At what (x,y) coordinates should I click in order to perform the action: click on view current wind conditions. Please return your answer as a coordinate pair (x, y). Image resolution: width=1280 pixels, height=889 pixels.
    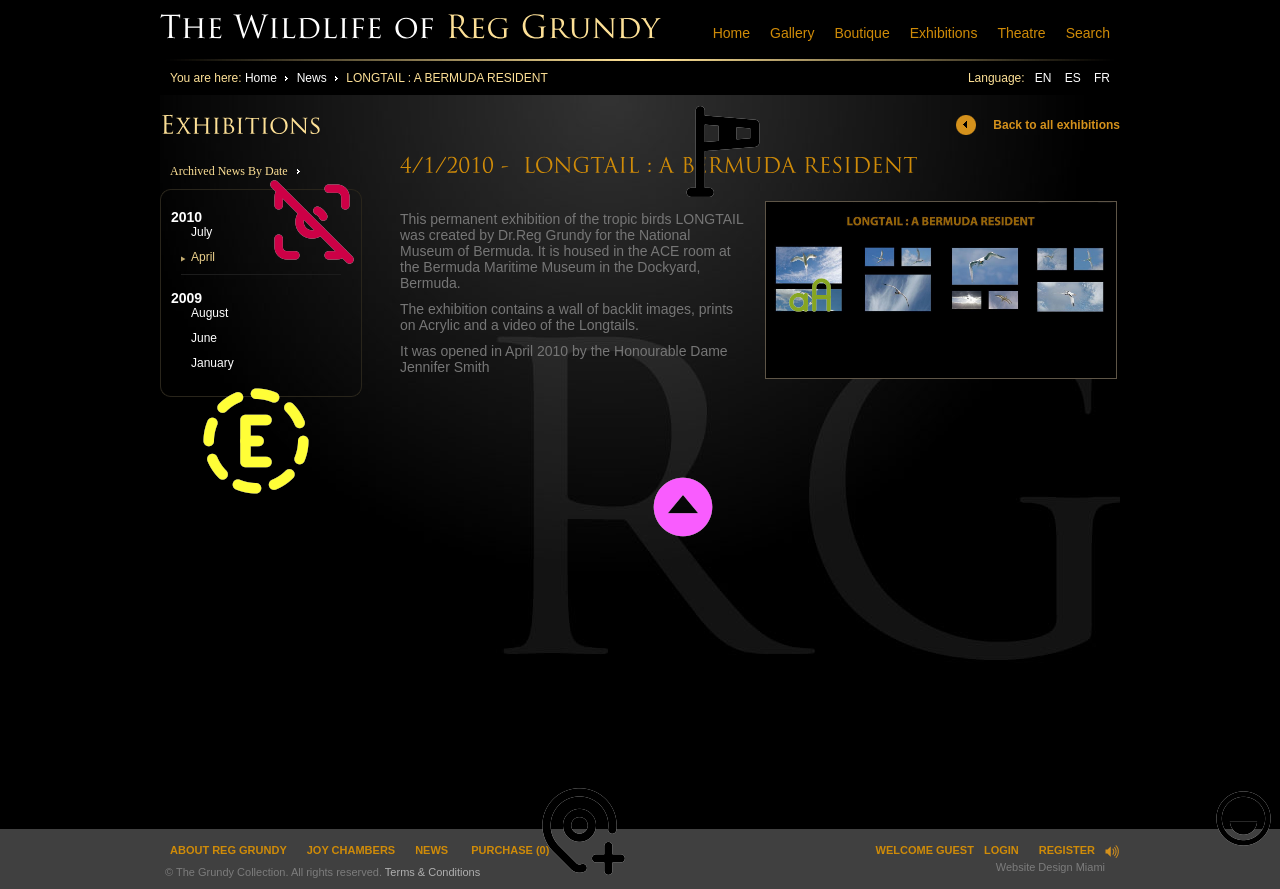
    Looking at the image, I should click on (727, 151).